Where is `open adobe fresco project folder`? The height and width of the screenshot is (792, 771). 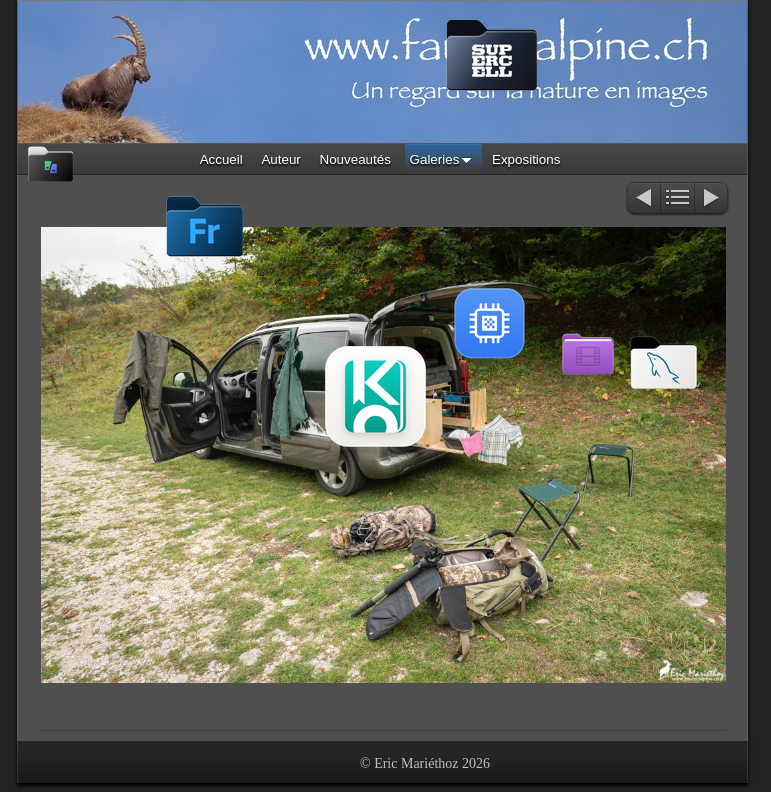 open adobe fresco project folder is located at coordinates (204, 228).